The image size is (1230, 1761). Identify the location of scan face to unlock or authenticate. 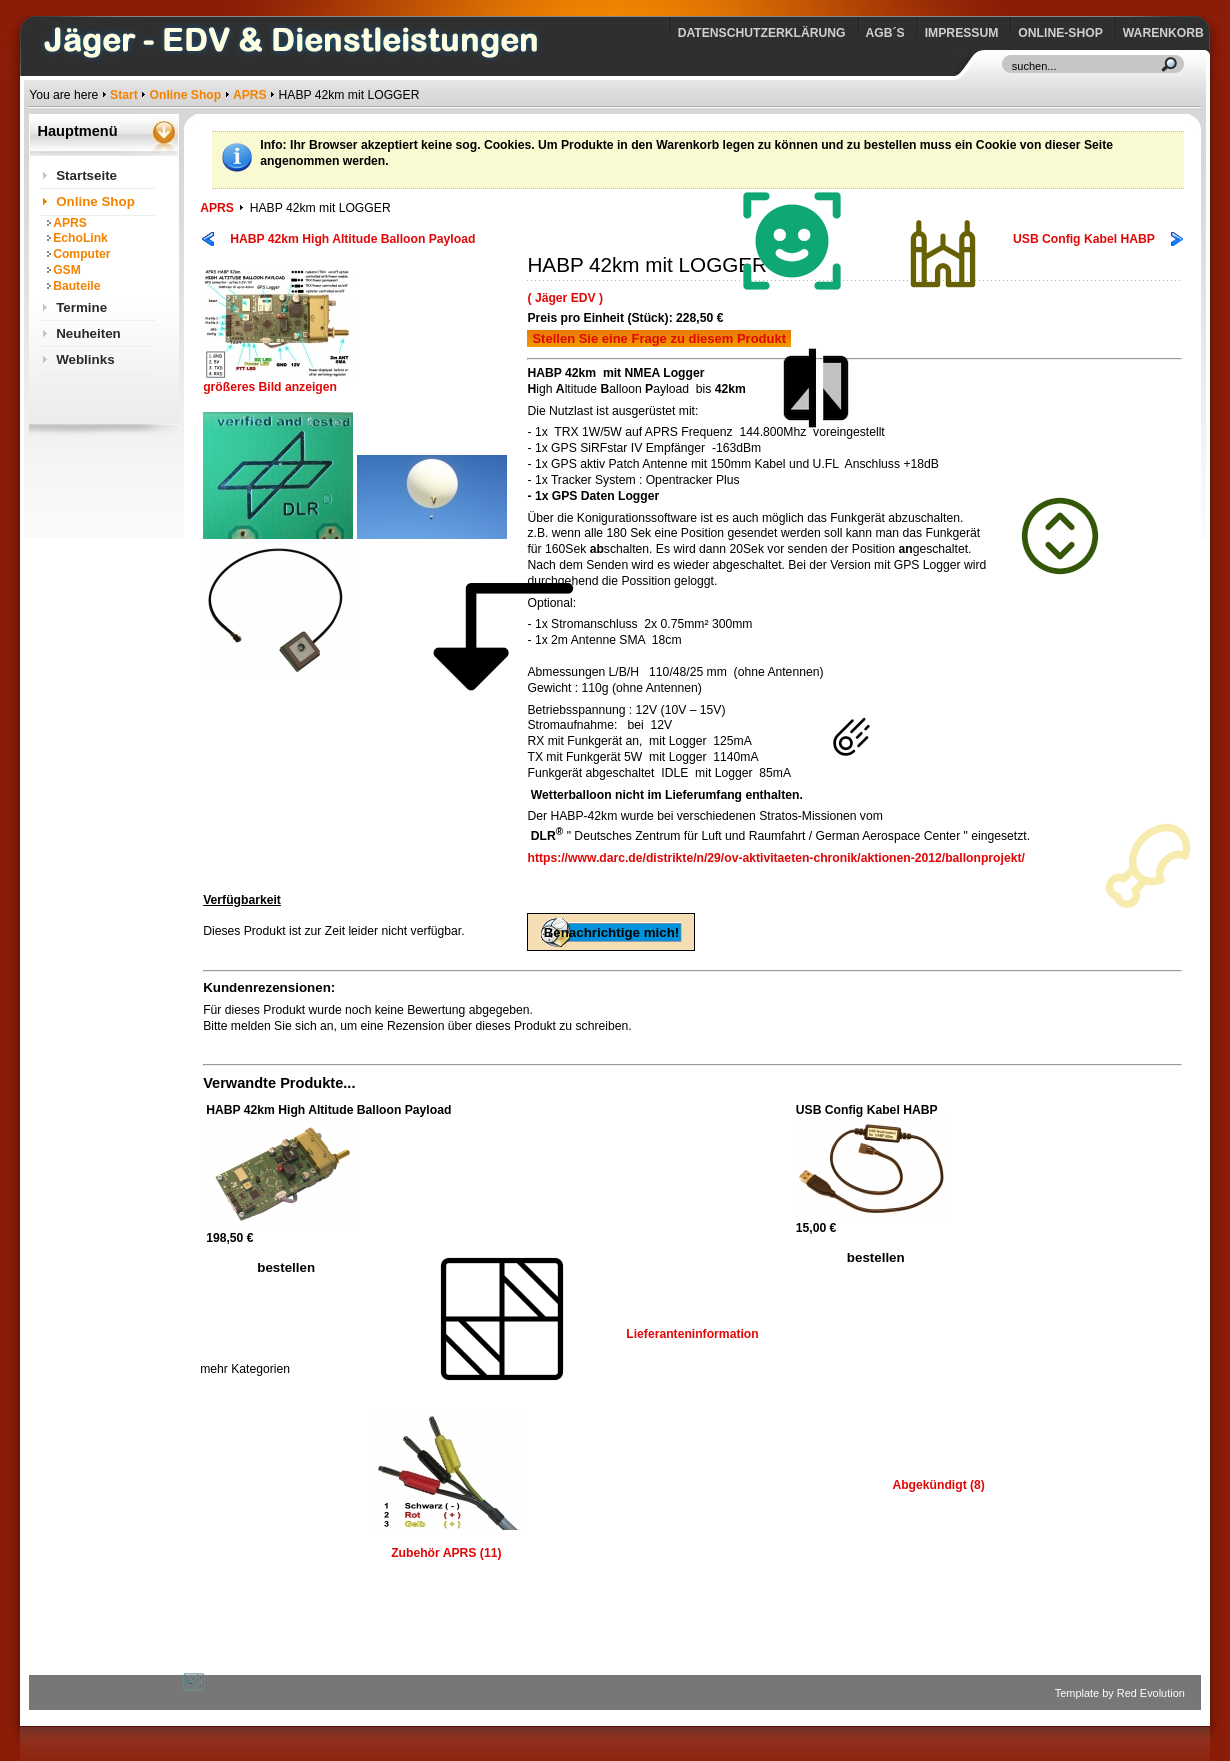
(792, 241).